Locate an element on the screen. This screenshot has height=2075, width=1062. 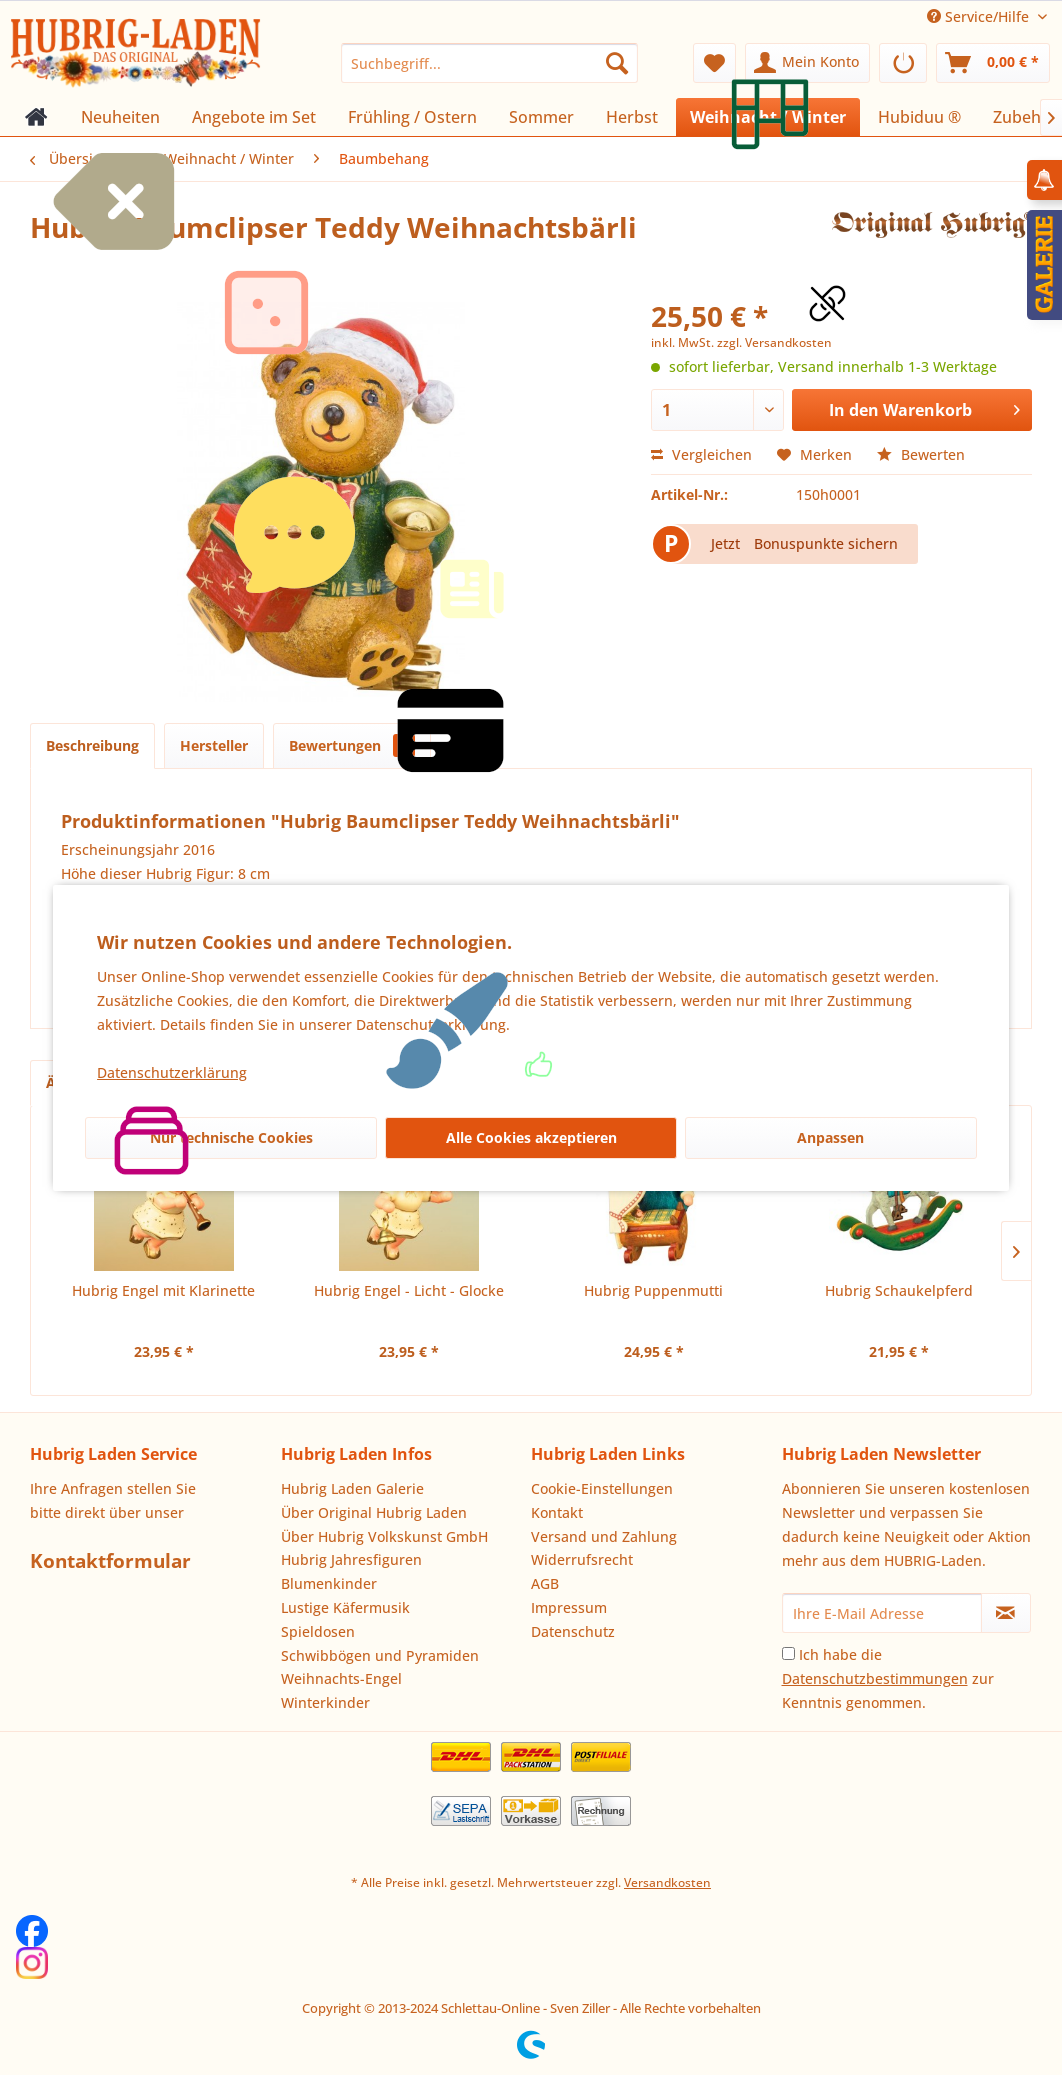
unlink or disconnect a shared link is located at coordinates (827, 303).